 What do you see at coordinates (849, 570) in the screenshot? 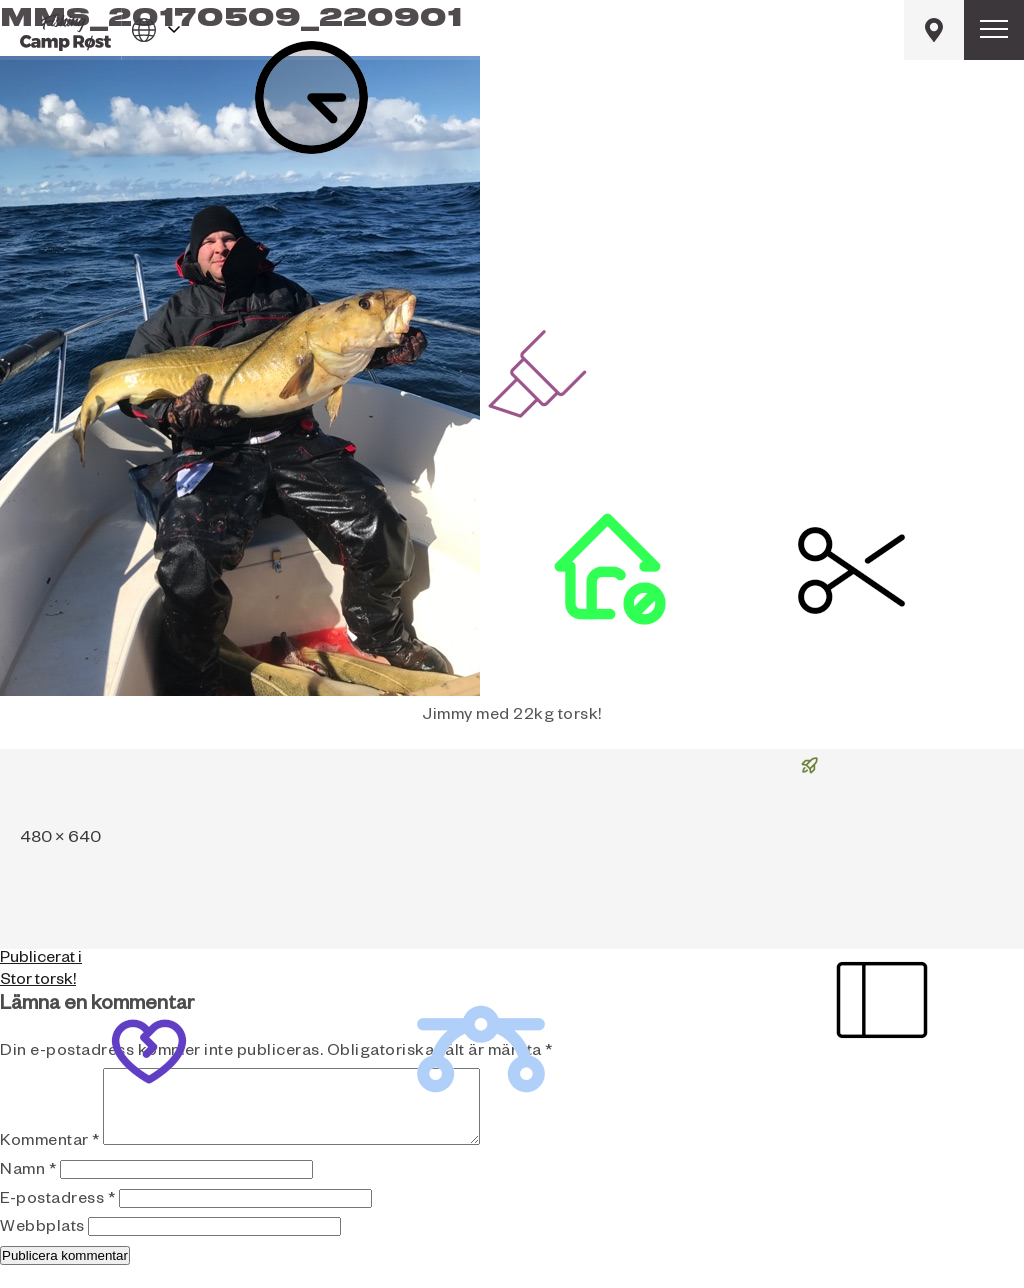
I see `cut selected content` at bounding box center [849, 570].